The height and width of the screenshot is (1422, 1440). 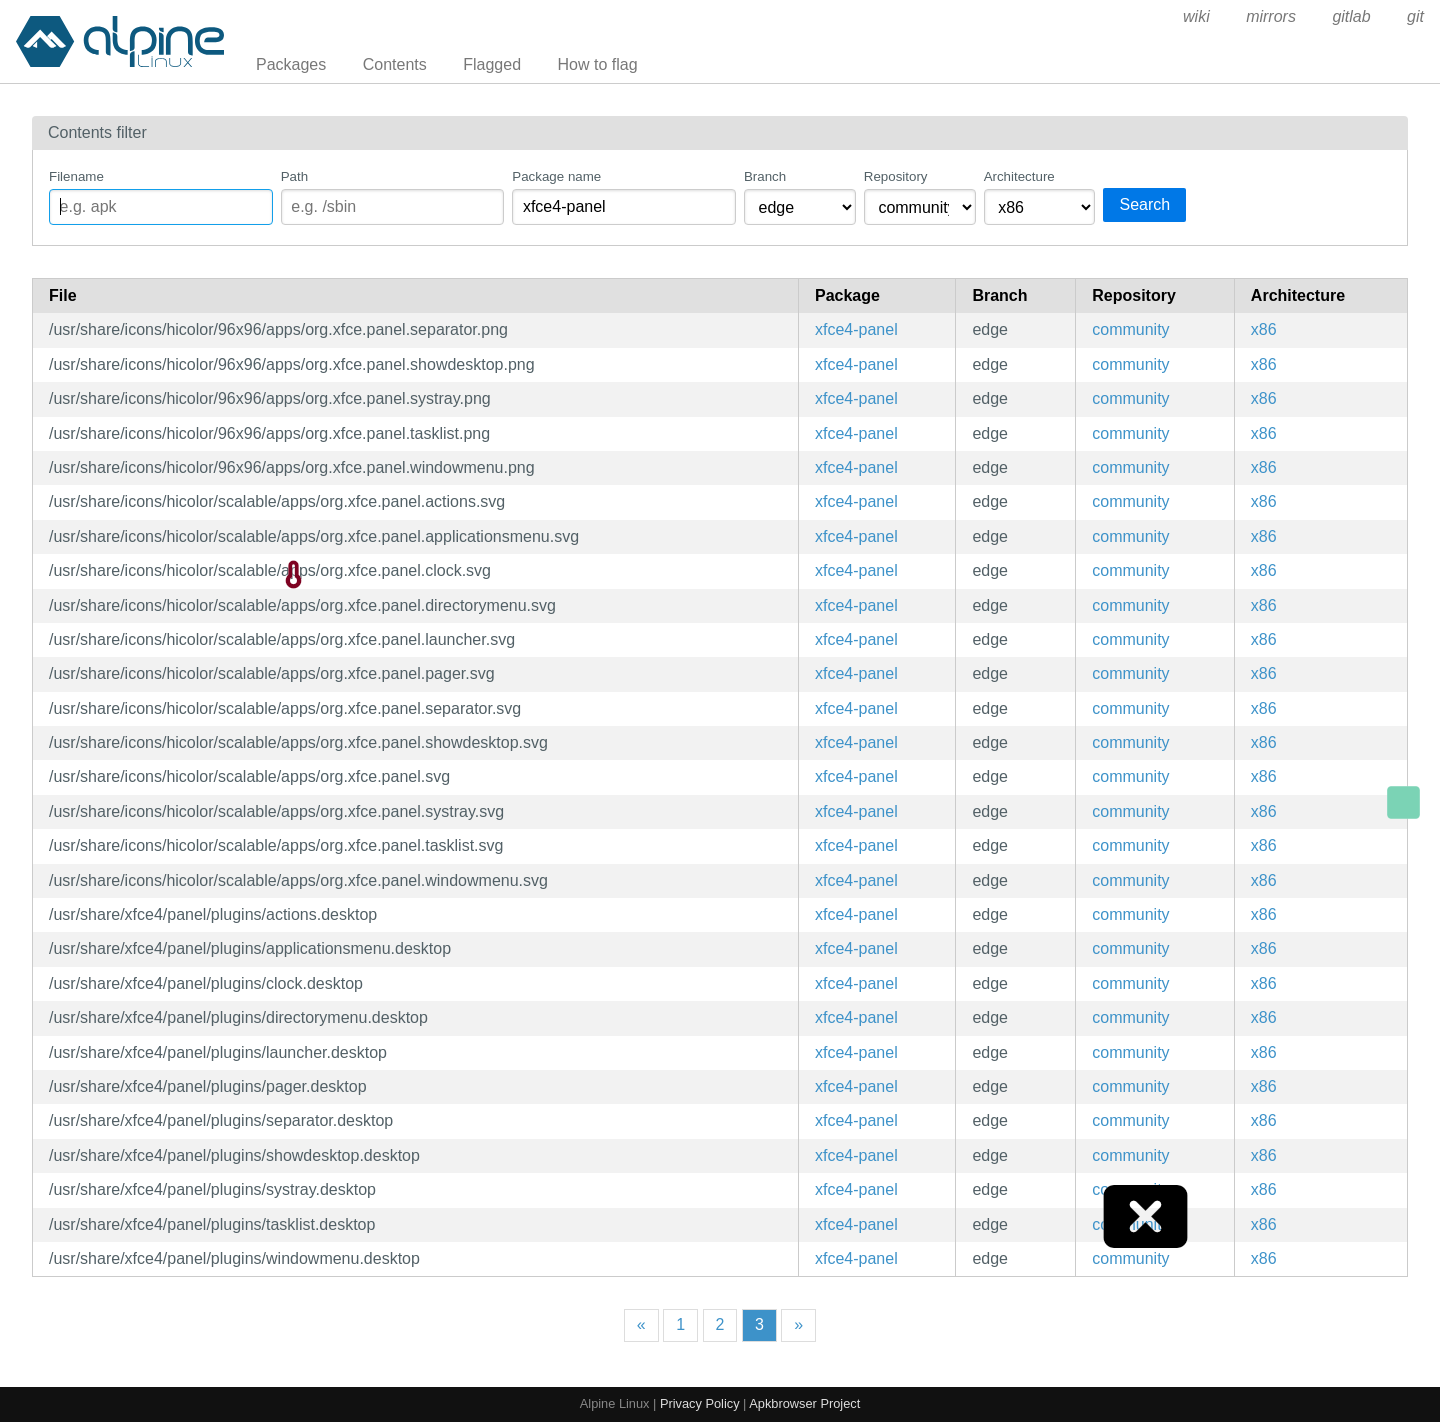 I want to click on indicates high temperature reading, so click(x=293, y=574).